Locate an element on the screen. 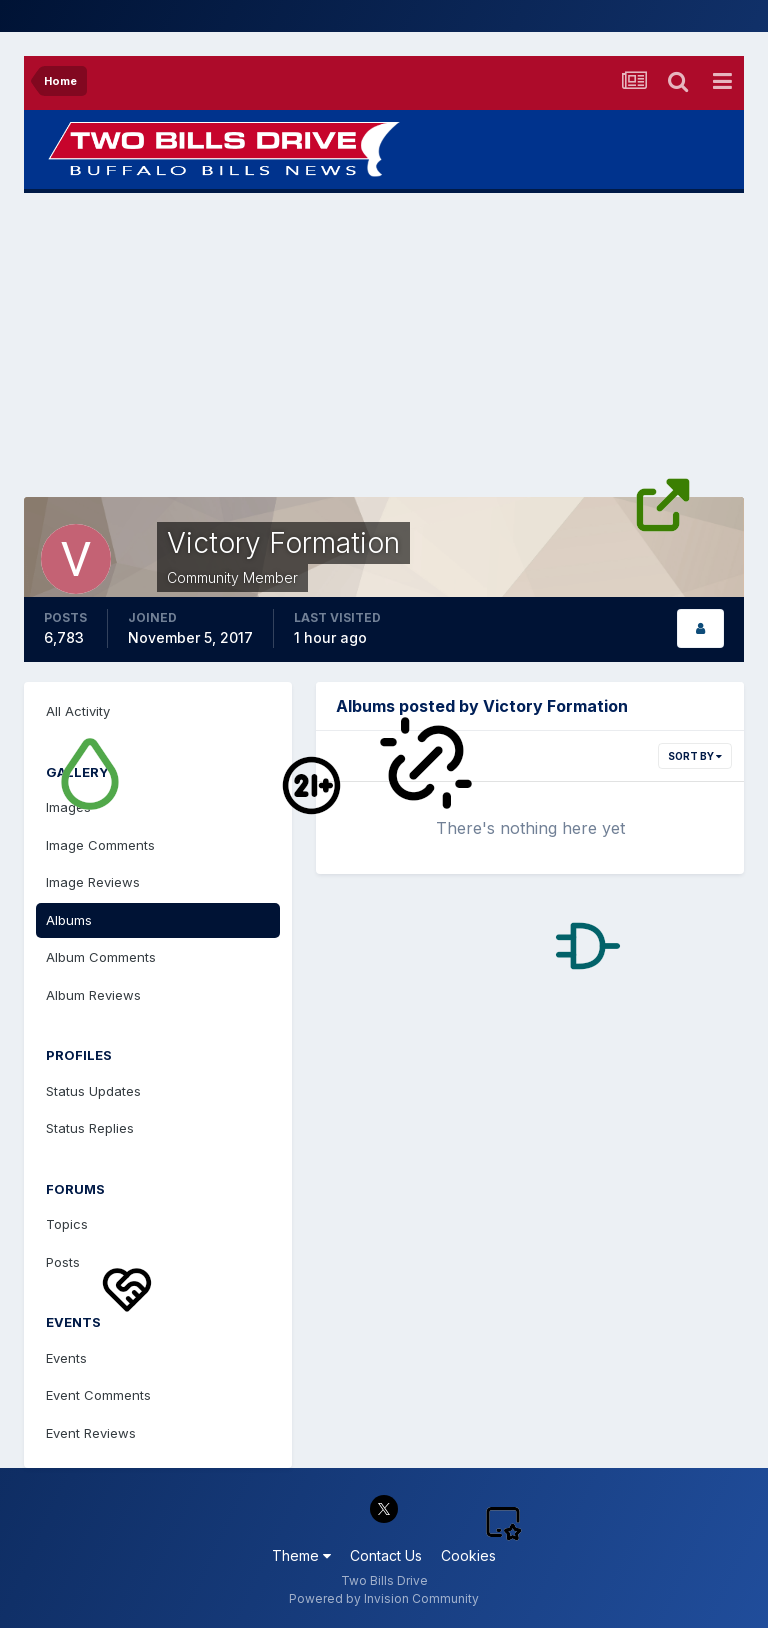  mark this tablet as a favorite device is located at coordinates (503, 1522).